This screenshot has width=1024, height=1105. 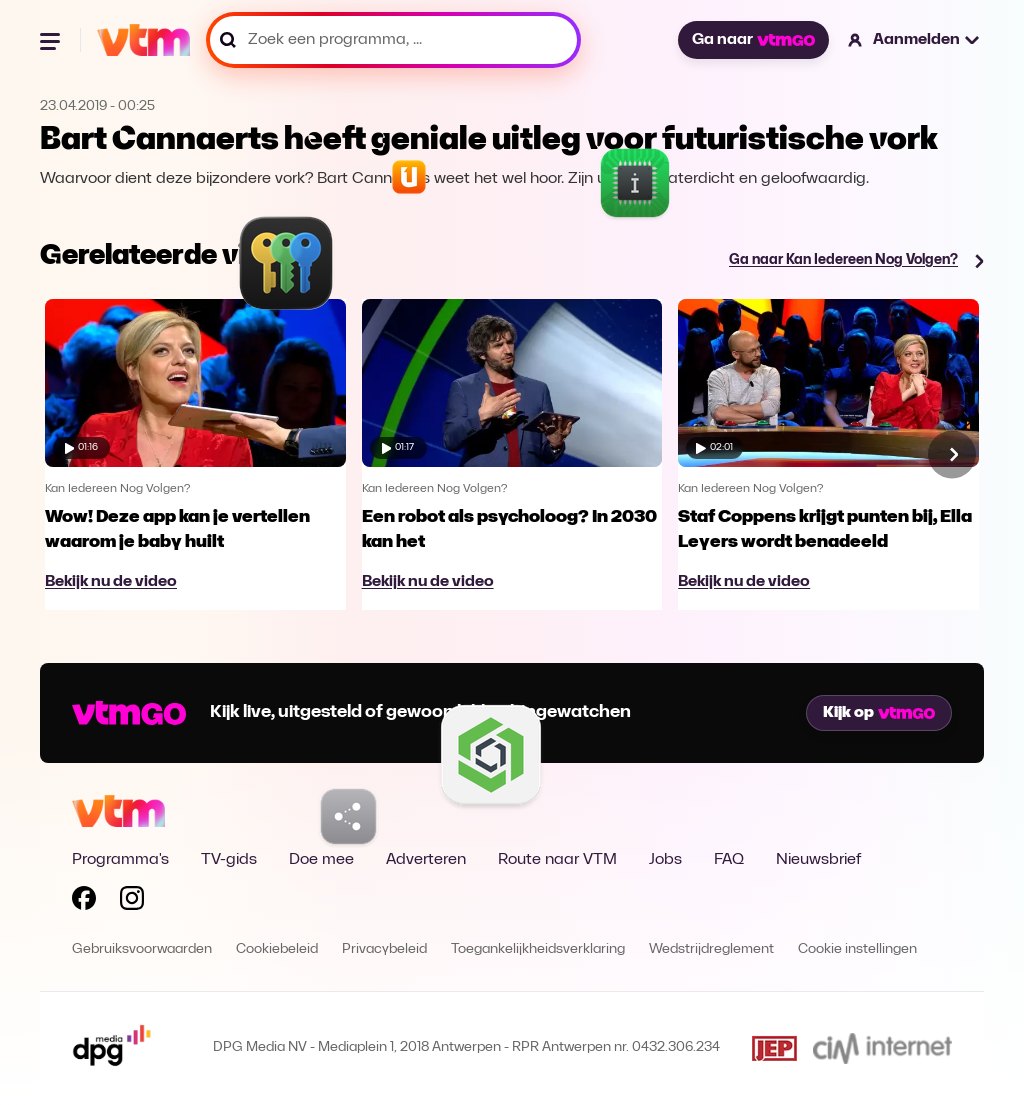 What do you see at coordinates (635, 183) in the screenshot?
I see `open hwloc hardware locality utility` at bounding box center [635, 183].